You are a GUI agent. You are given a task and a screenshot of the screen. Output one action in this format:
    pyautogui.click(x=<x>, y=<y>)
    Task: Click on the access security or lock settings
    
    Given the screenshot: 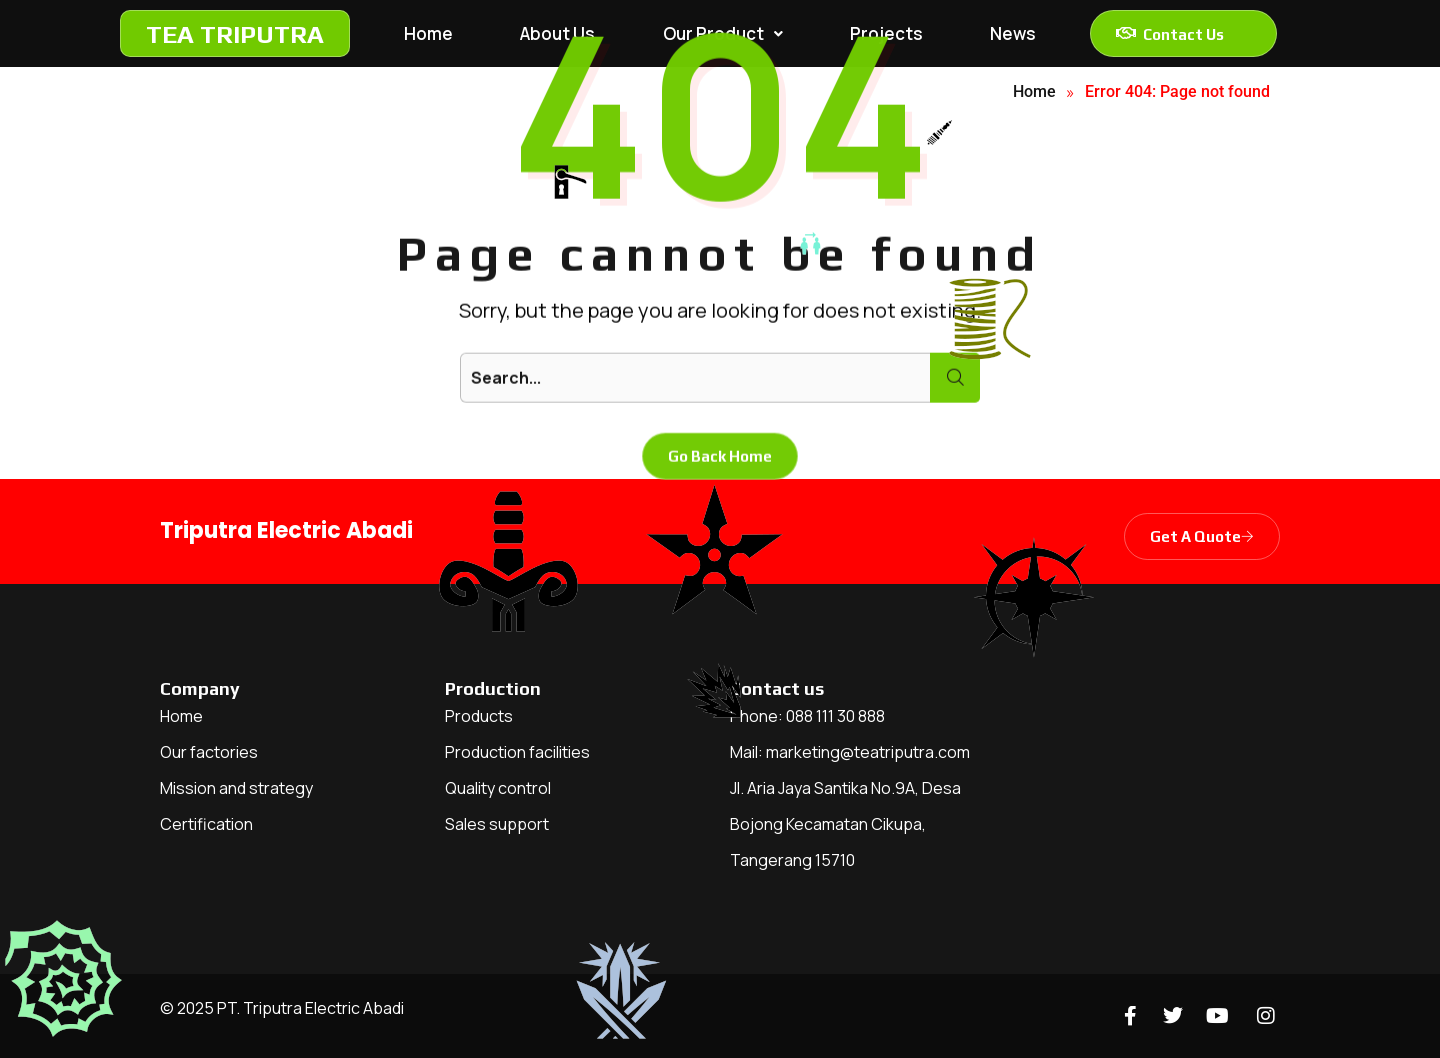 What is the action you would take?
    pyautogui.click(x=569, y=182)
    